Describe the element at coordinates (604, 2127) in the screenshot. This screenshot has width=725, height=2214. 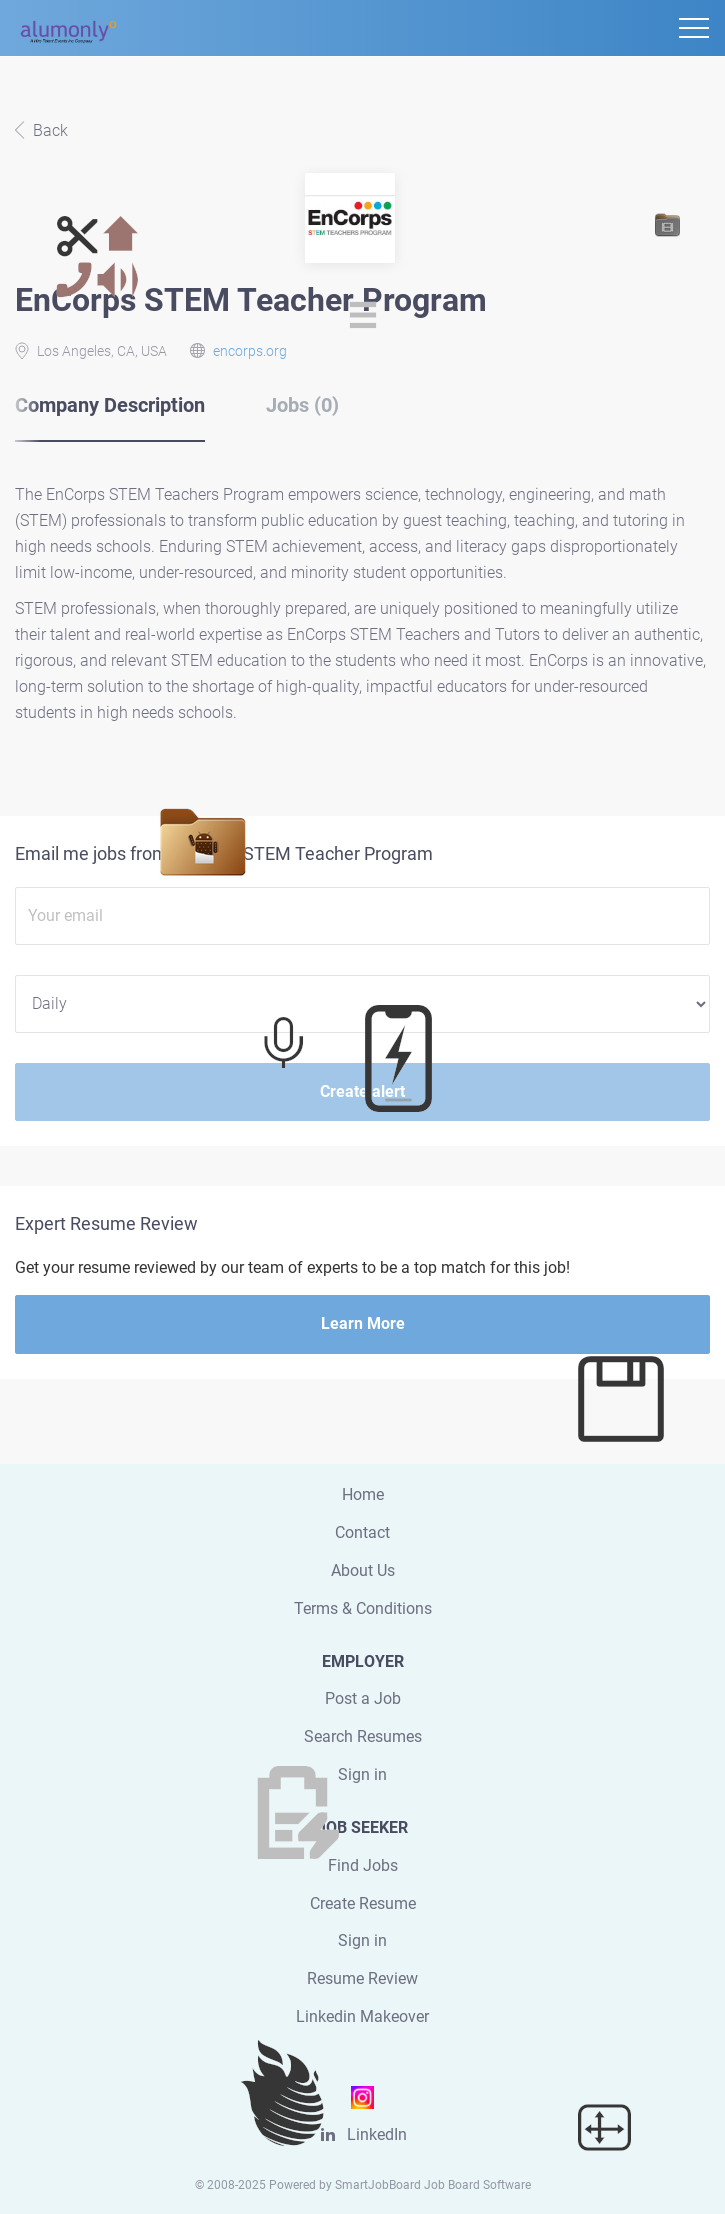
I see `adjust display or screen settings` at that location.